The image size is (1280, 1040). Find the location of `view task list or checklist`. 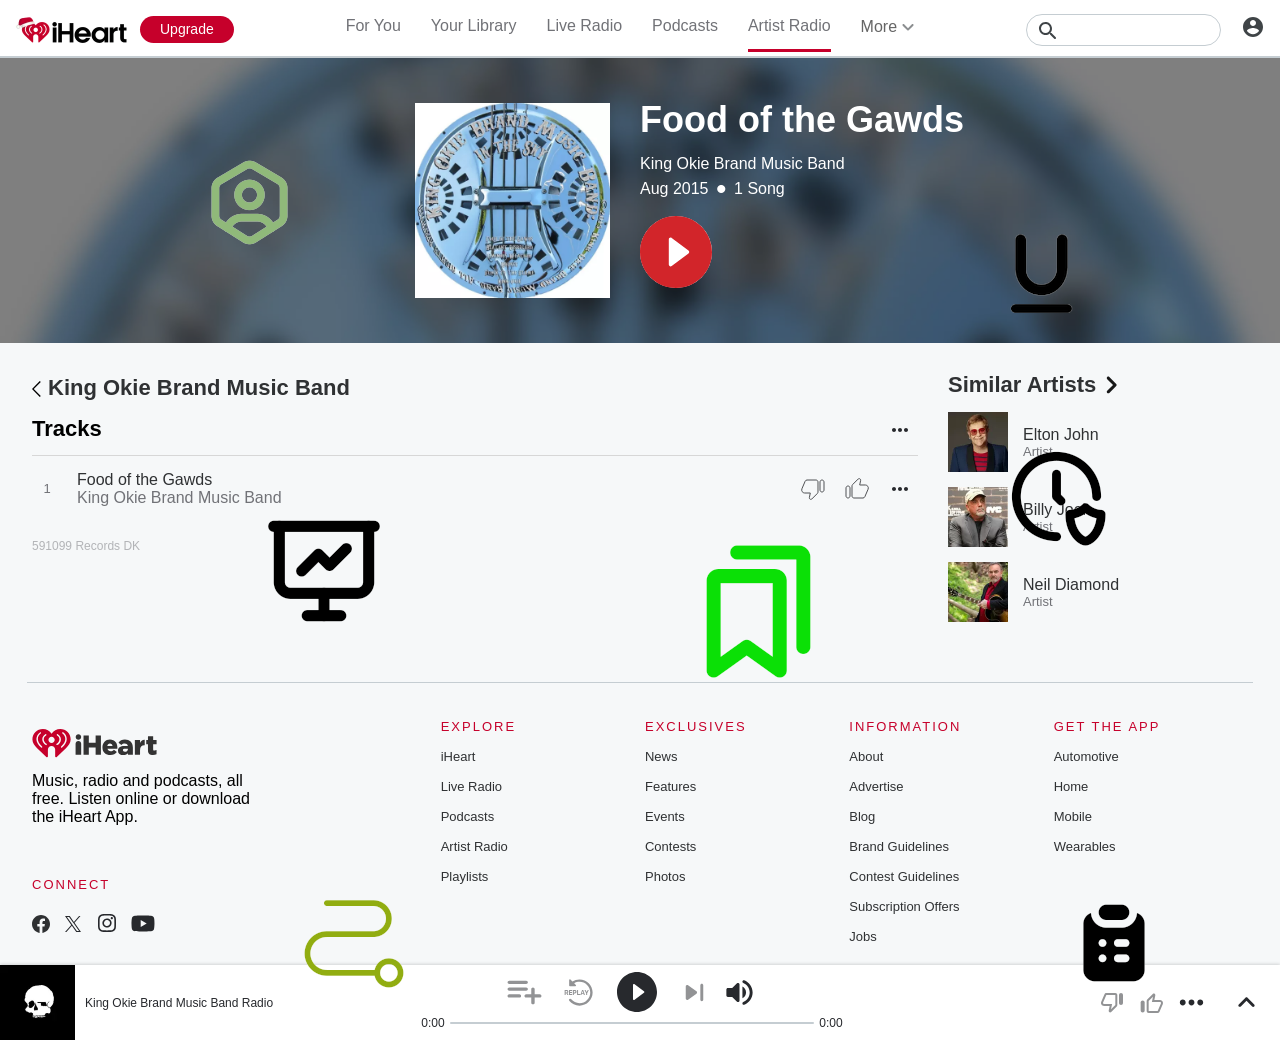

view task list or checklist is located at coordinates (1114, 943).